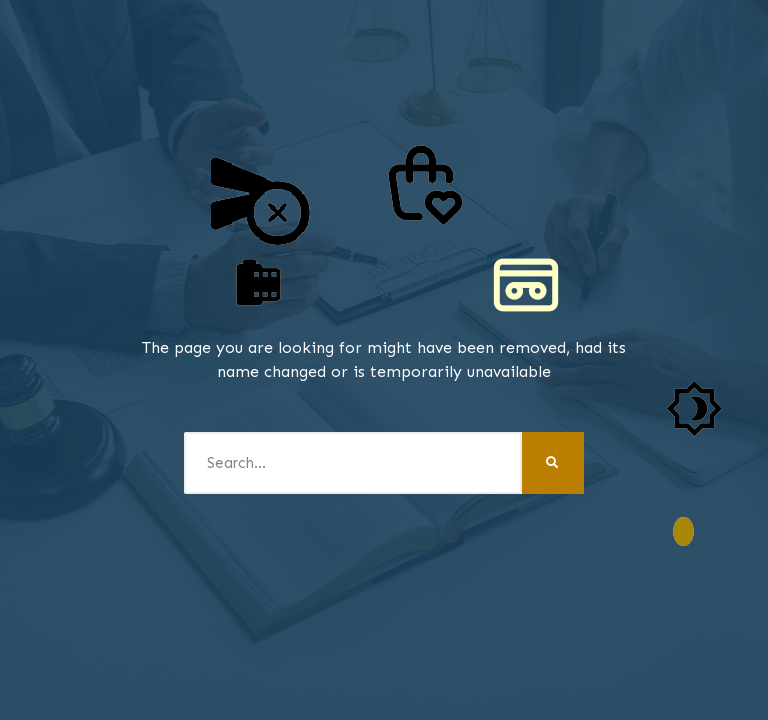 Image resolution: width=768 pixels, height=720 pixels. Describe the element at coordinates (258, 283) in the screenshot. I see `access photos from camera roll` at that location.